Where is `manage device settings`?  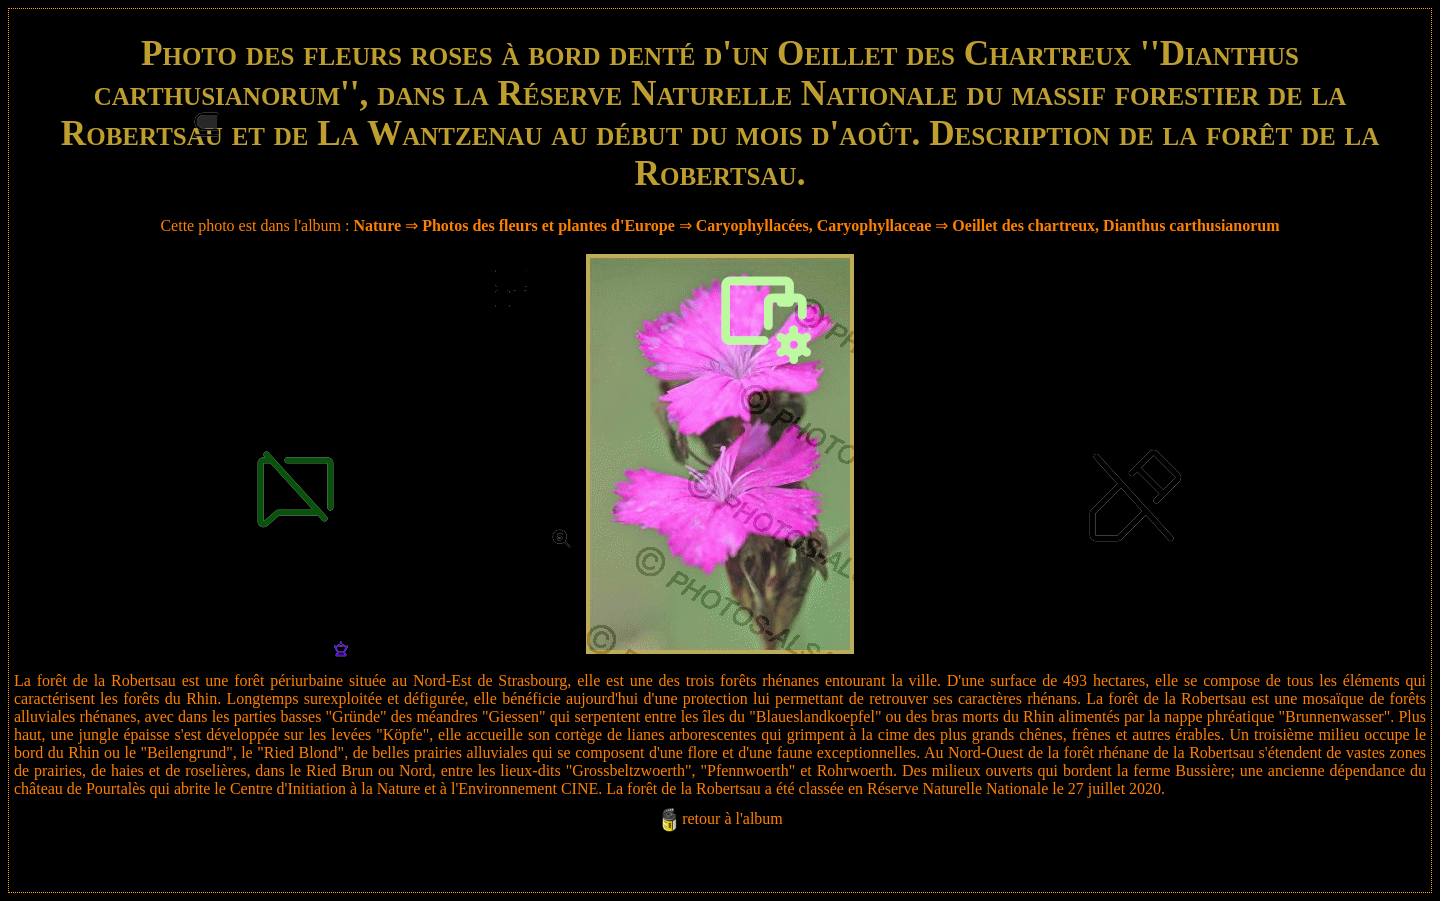
manage device settings is located at coordinates (764, 315).